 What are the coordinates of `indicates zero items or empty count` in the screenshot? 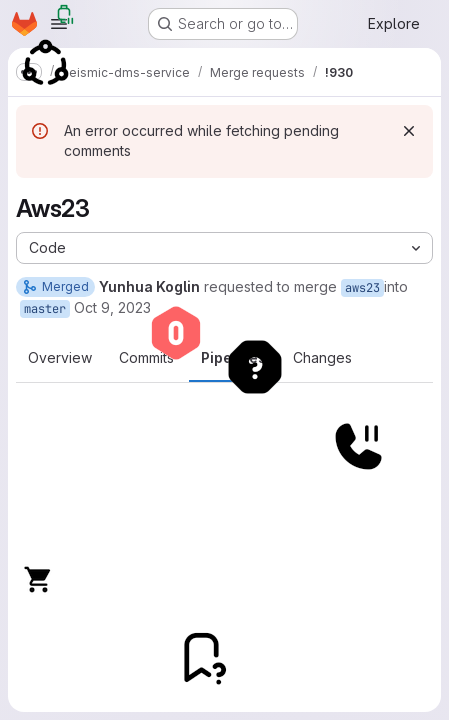 It's located at (176, 333).